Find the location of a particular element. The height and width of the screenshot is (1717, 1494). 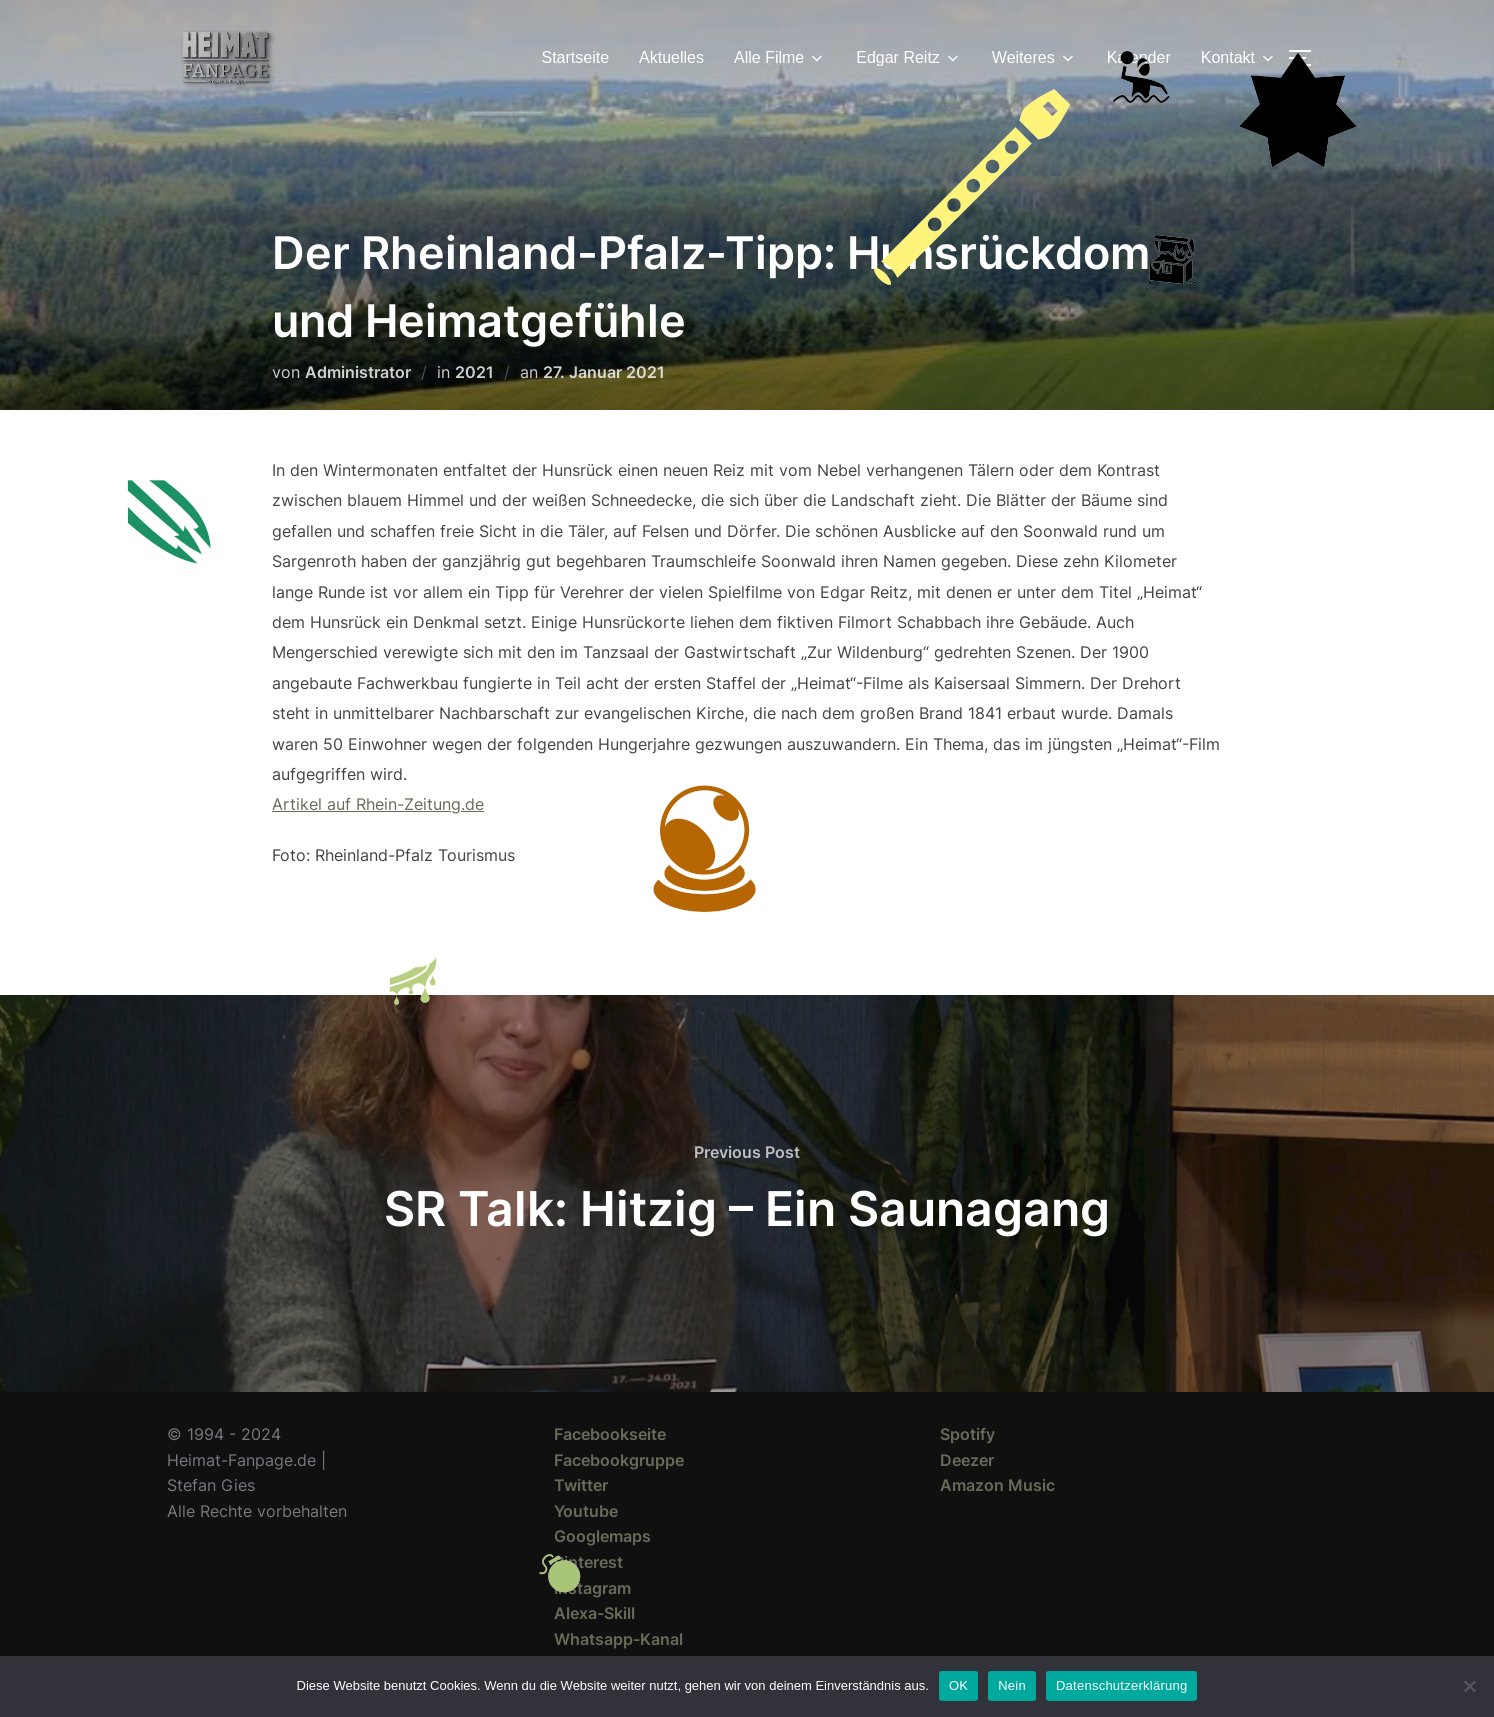

view predictions or fortune features is located at coordinates (705, 848).